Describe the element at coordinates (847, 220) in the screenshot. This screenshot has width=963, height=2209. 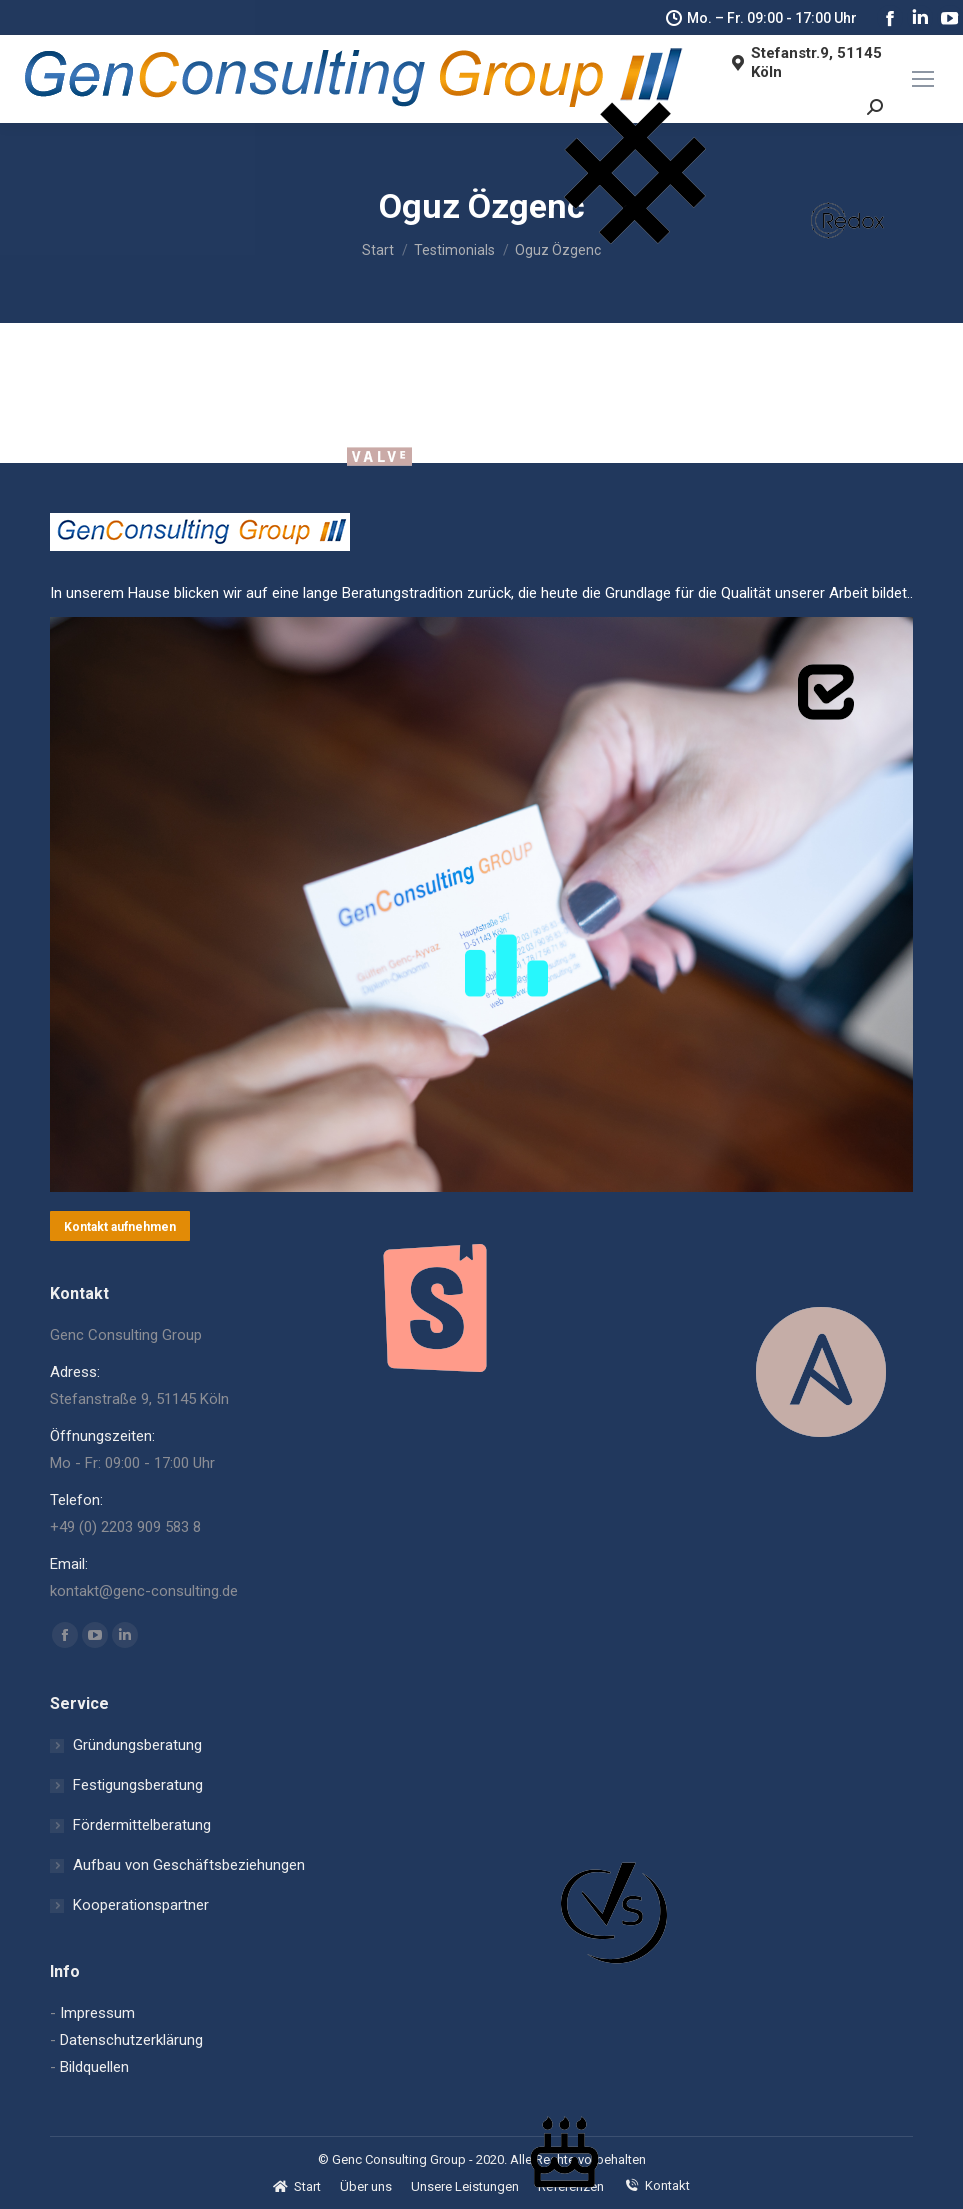
I see `redox healthcare data platform logo` at that location.